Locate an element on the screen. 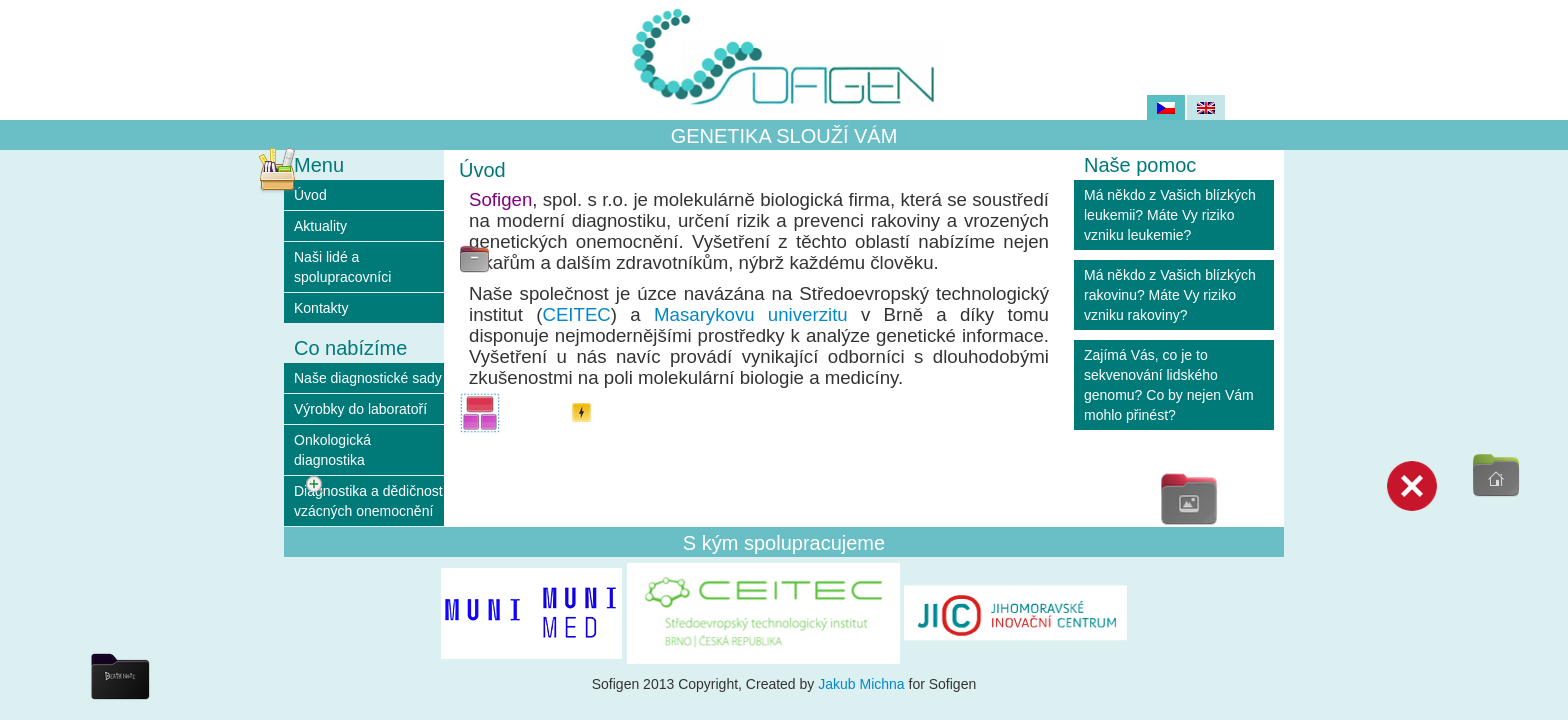 Image resolution: width=1568 pixels, height=720 pixels. cancel or close the current action is located at coordinates (1412, 486).